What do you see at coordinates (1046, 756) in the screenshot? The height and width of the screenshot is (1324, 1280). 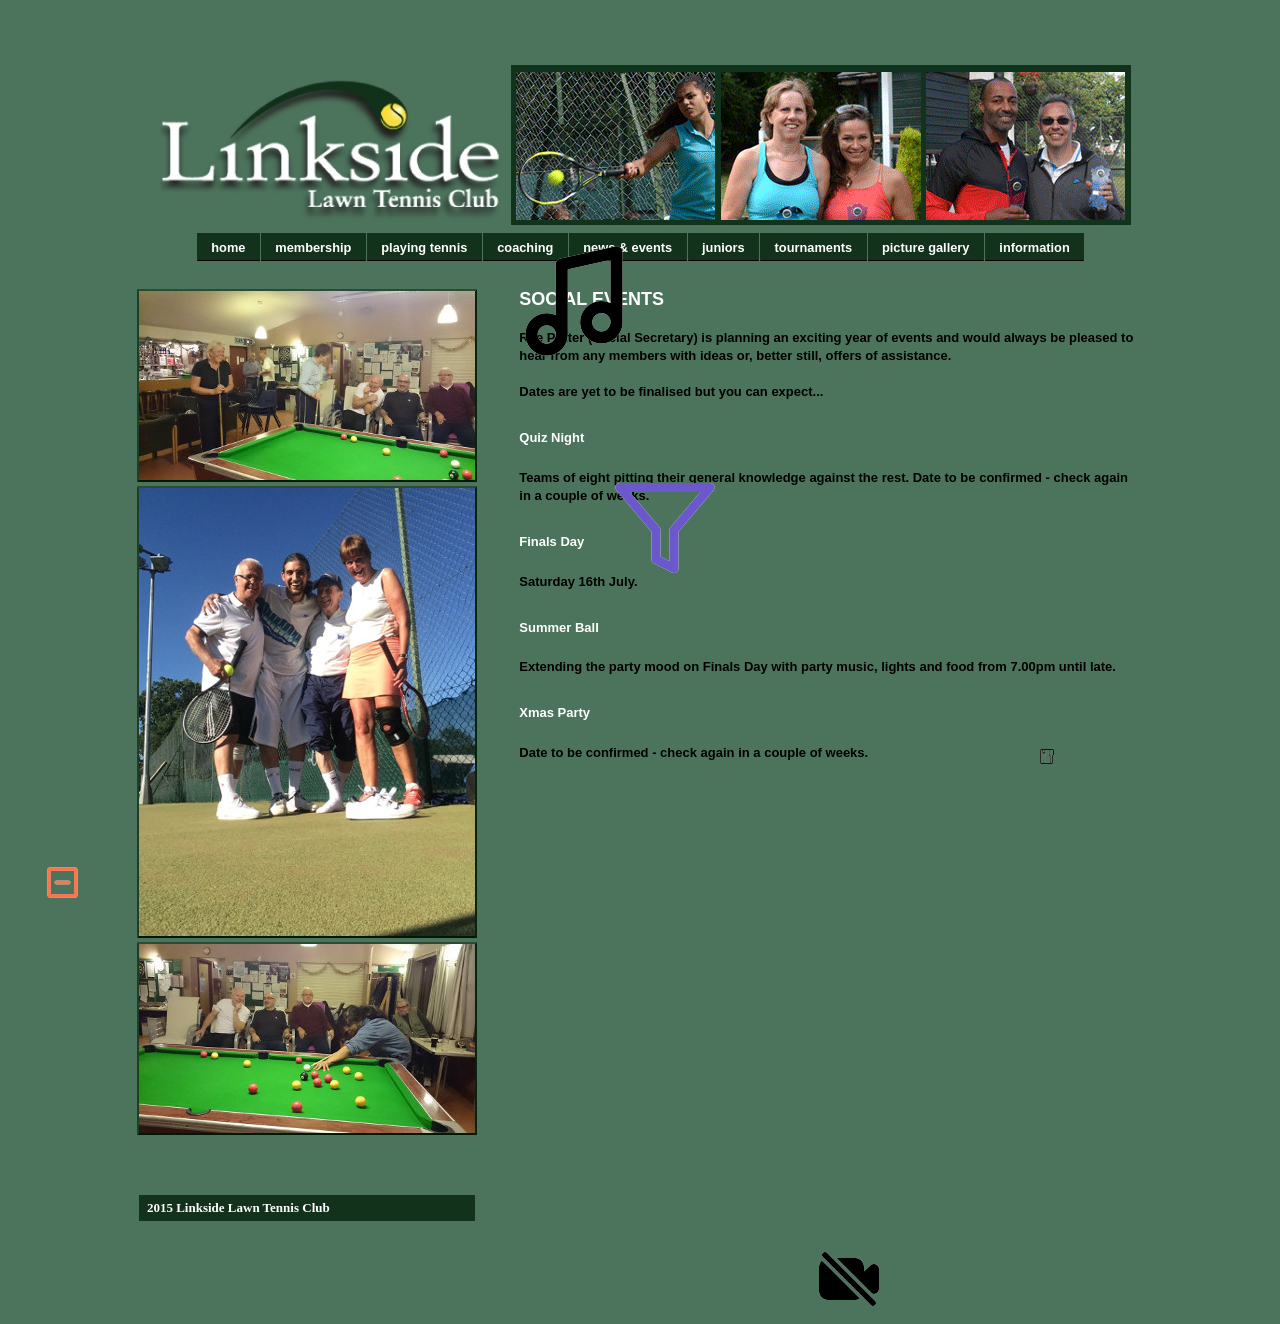 I see `indicates a compressed or zipped file` at bounding box center [1046, 756].